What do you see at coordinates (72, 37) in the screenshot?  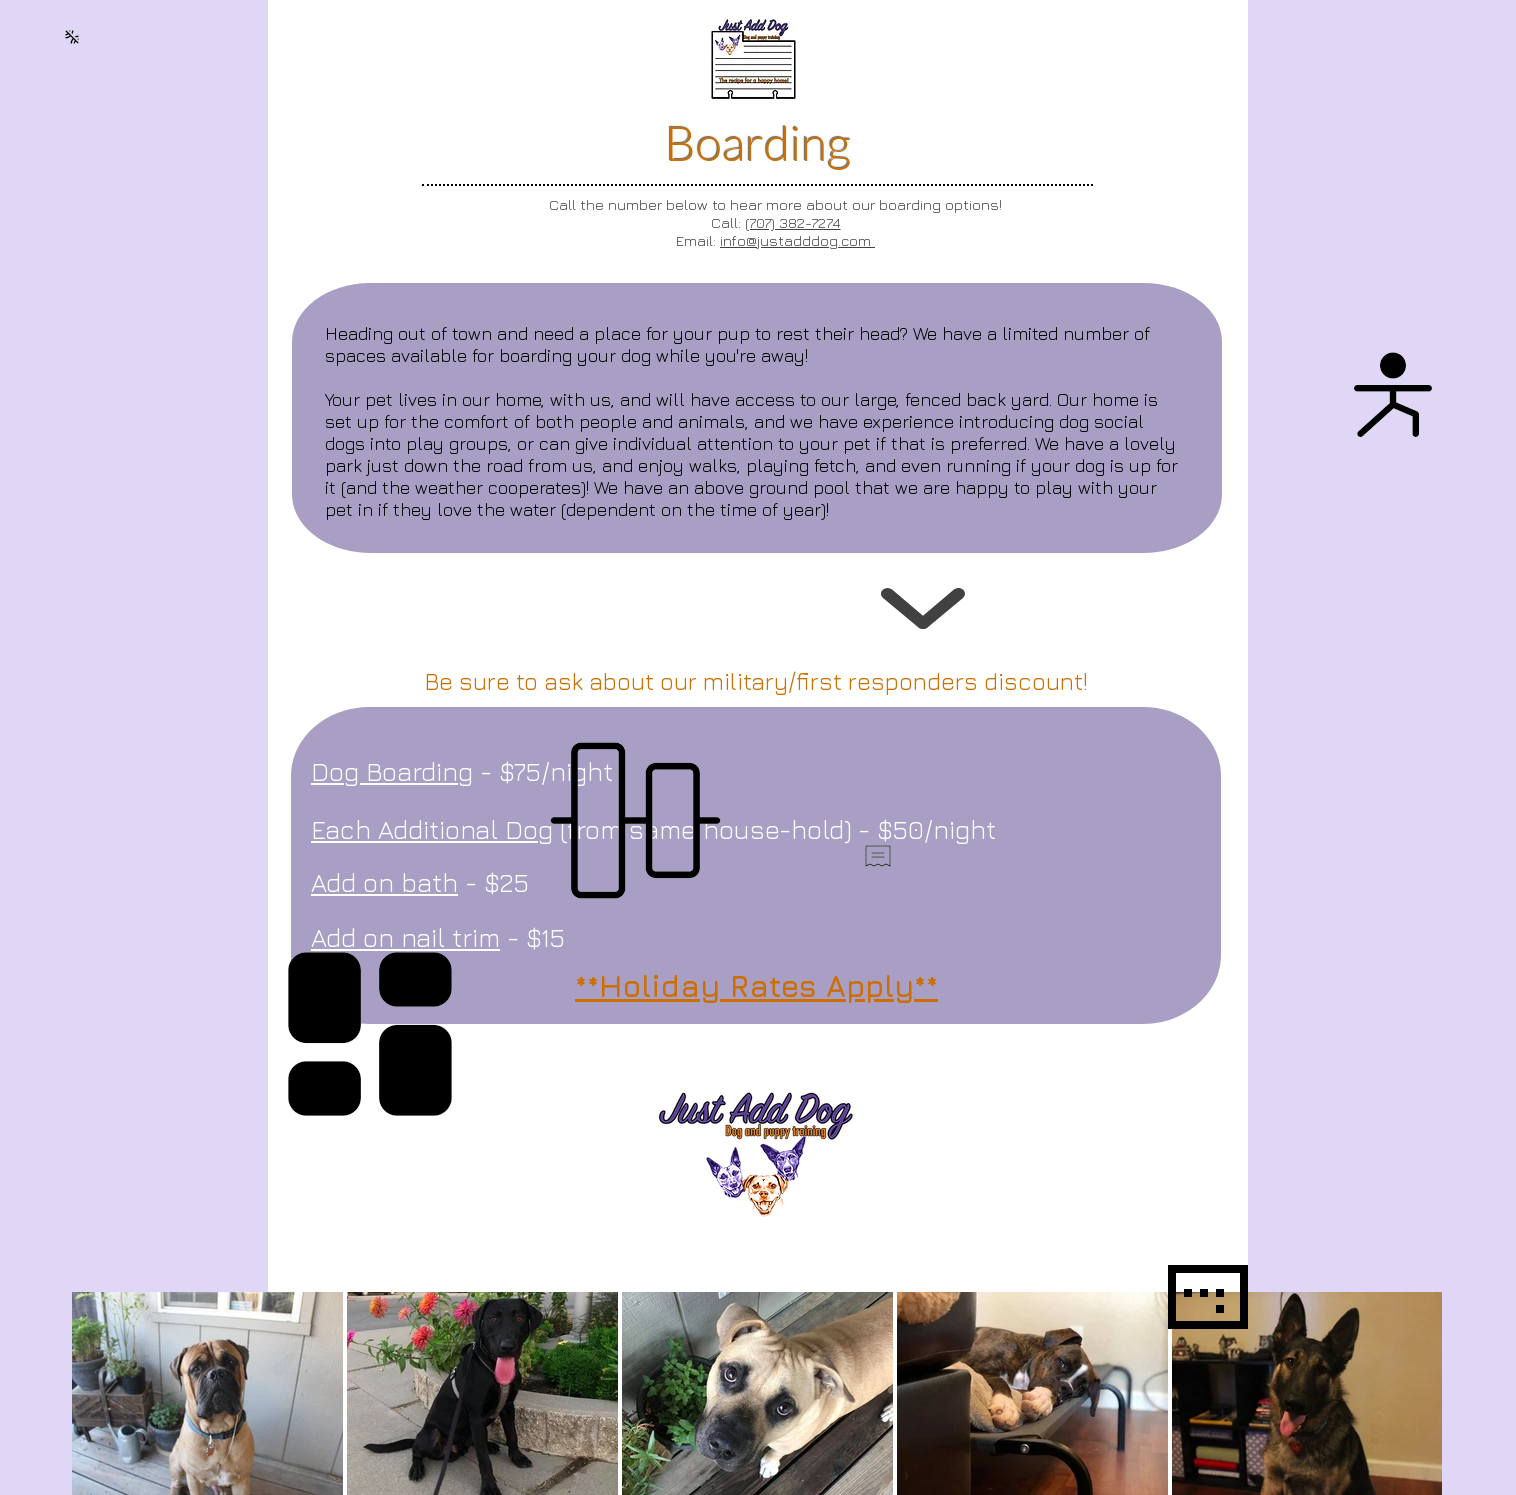 I see `disable light leak effects in photo editing` at bounding box center [72, 37].